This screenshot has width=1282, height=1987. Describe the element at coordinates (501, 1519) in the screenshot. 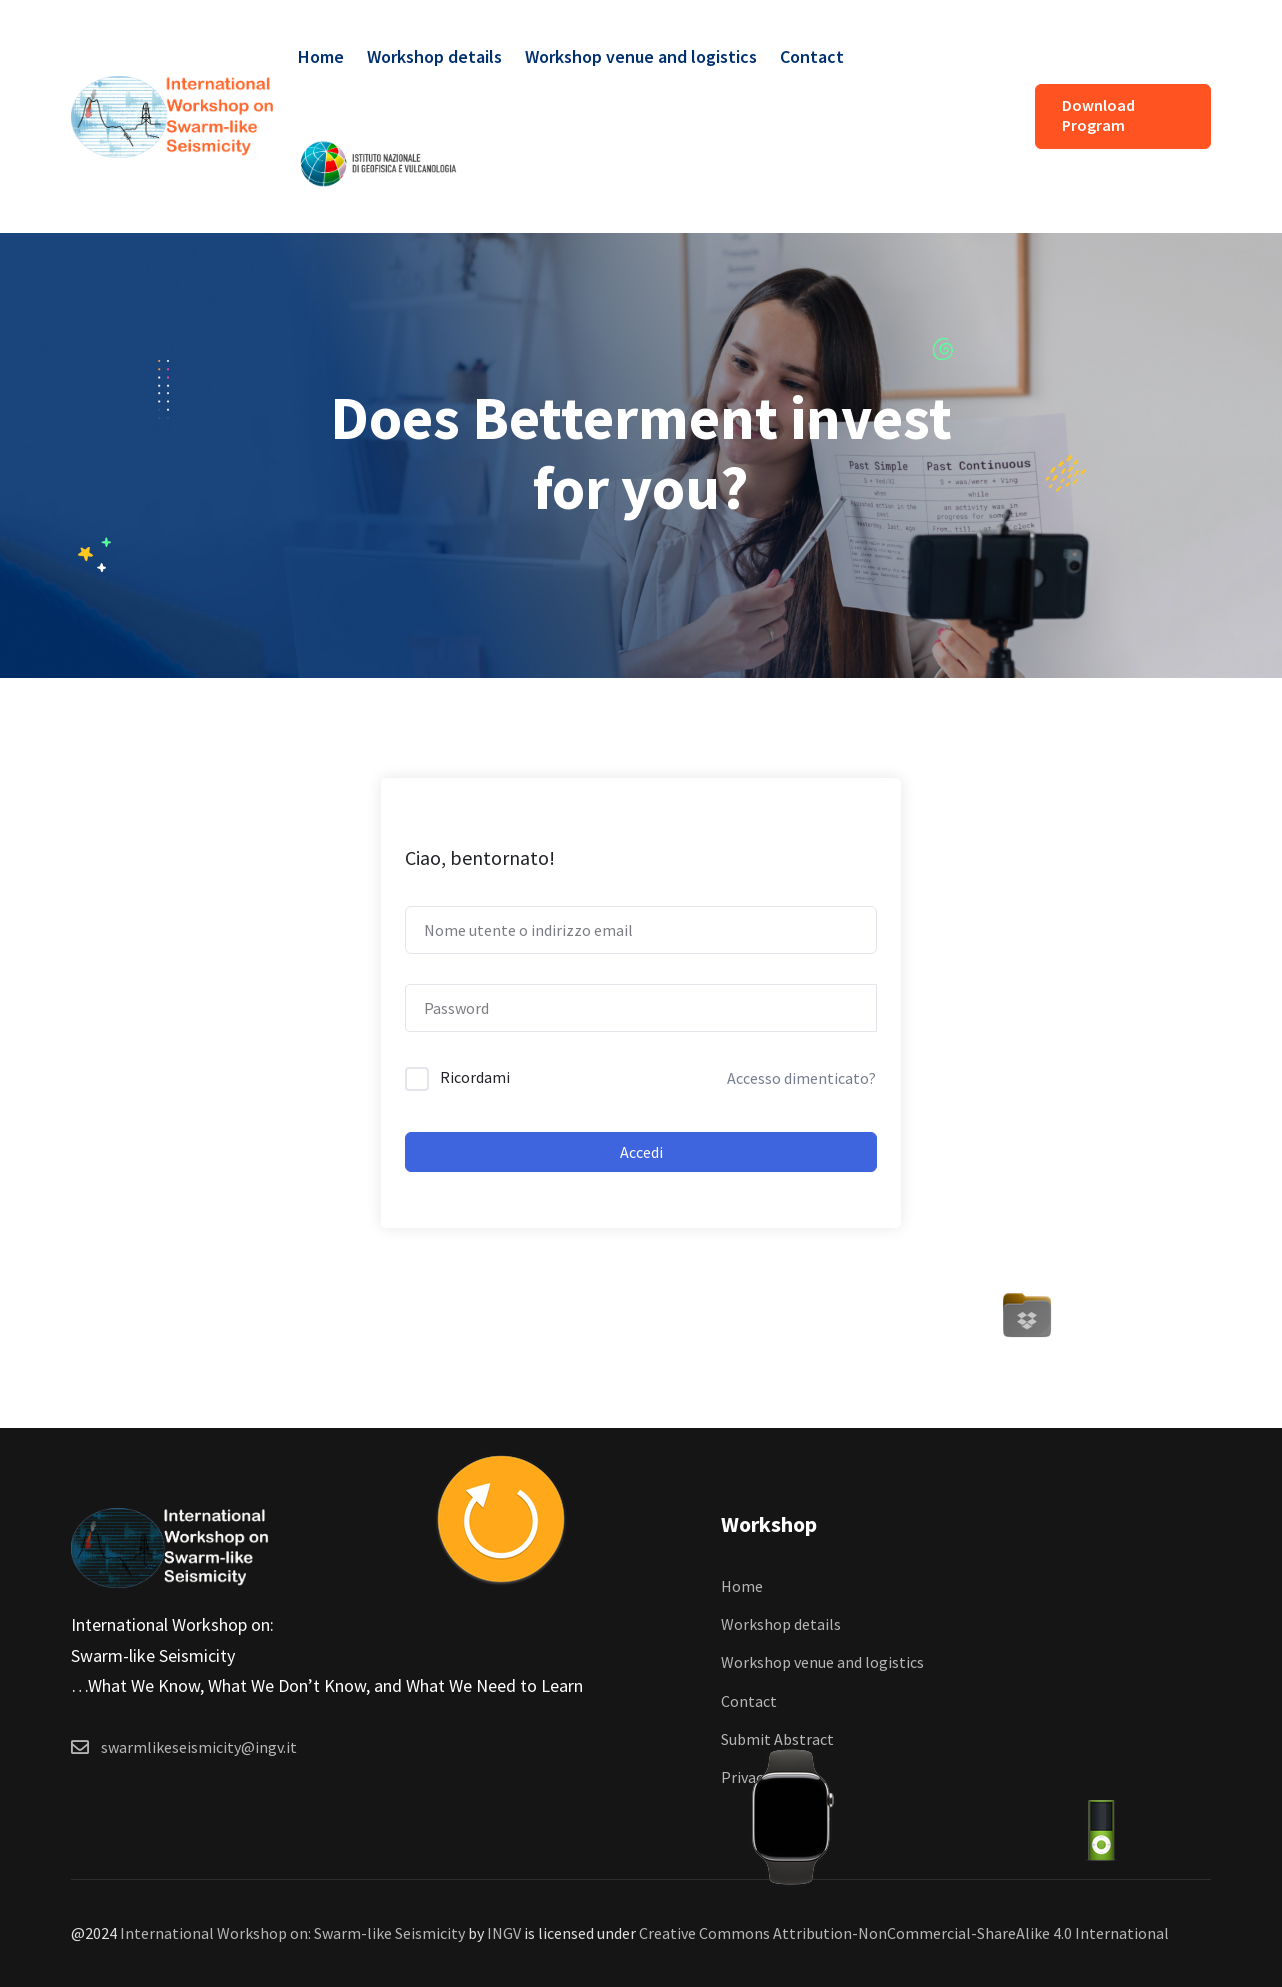

I see `restart the system` at that location.